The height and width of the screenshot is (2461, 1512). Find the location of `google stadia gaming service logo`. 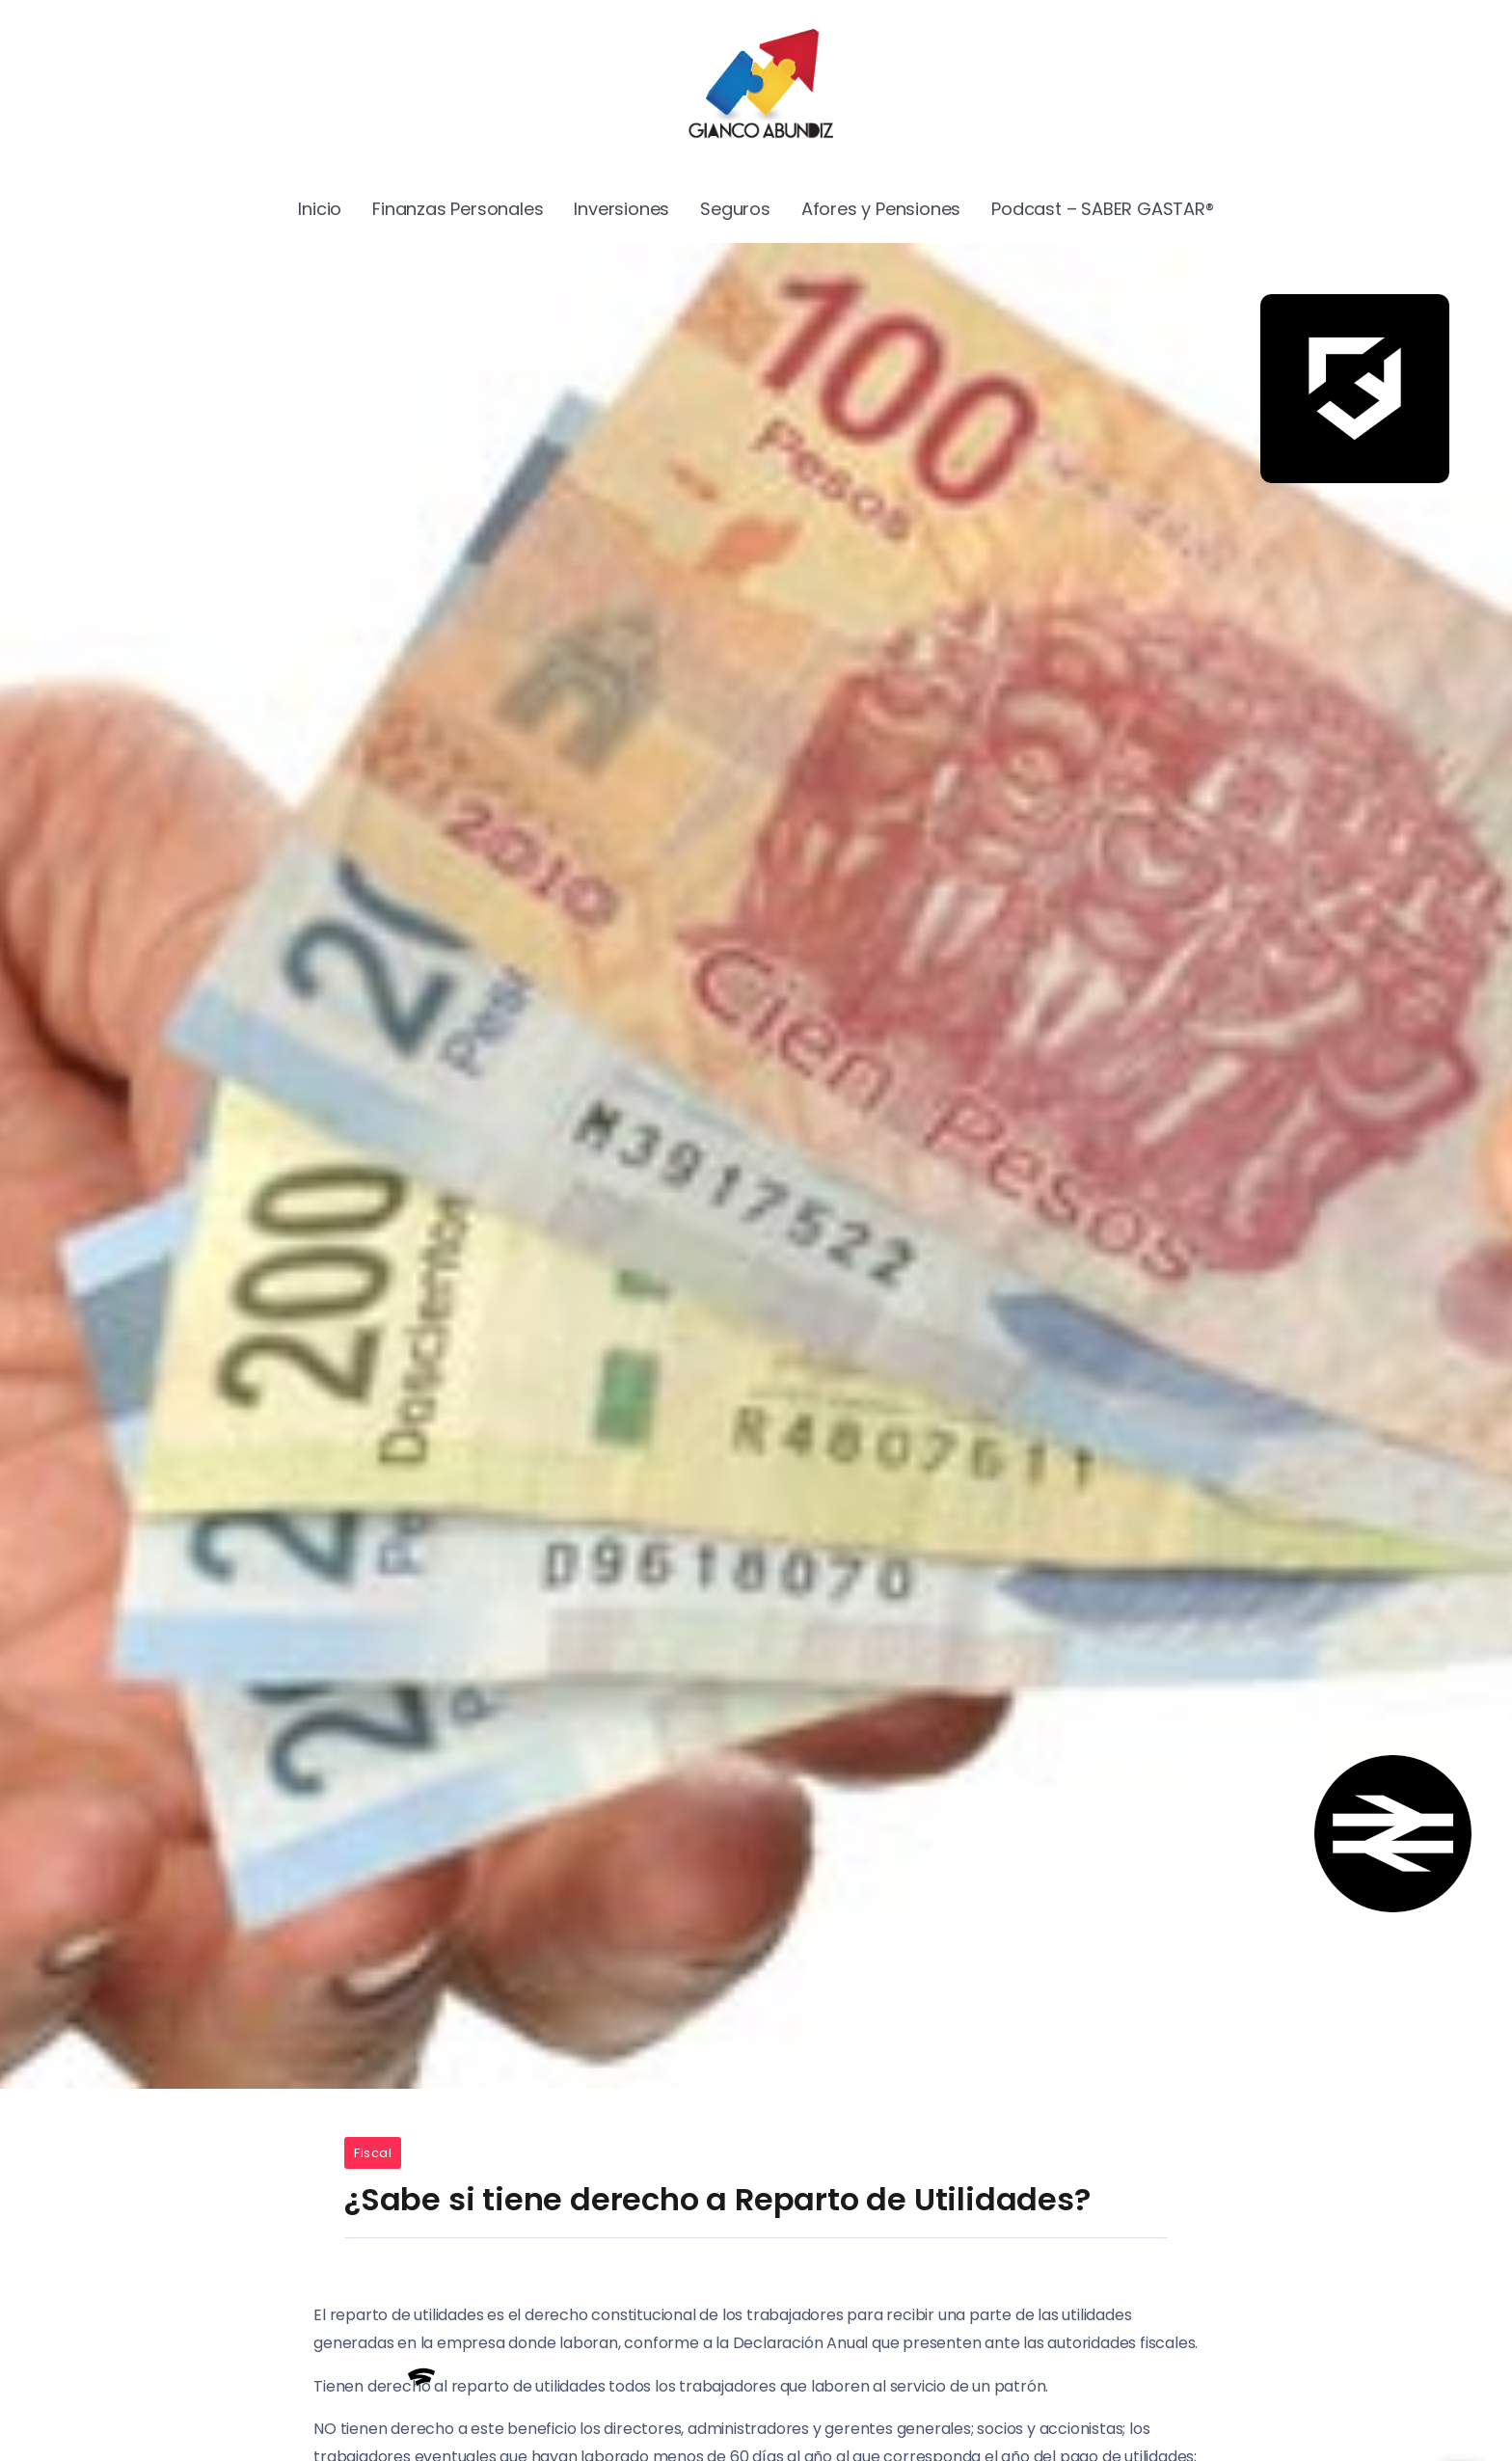

google stadia gaming service logo is located at coordinates (421, 2377).